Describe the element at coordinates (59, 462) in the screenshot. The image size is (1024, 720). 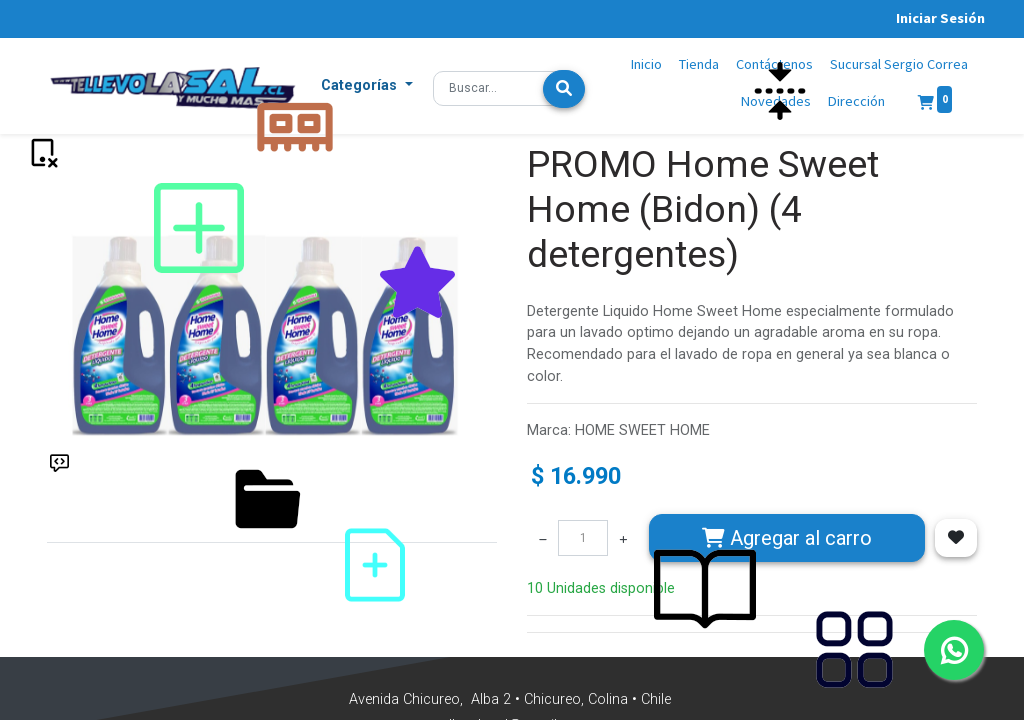
I see `open code review comments` at that location.